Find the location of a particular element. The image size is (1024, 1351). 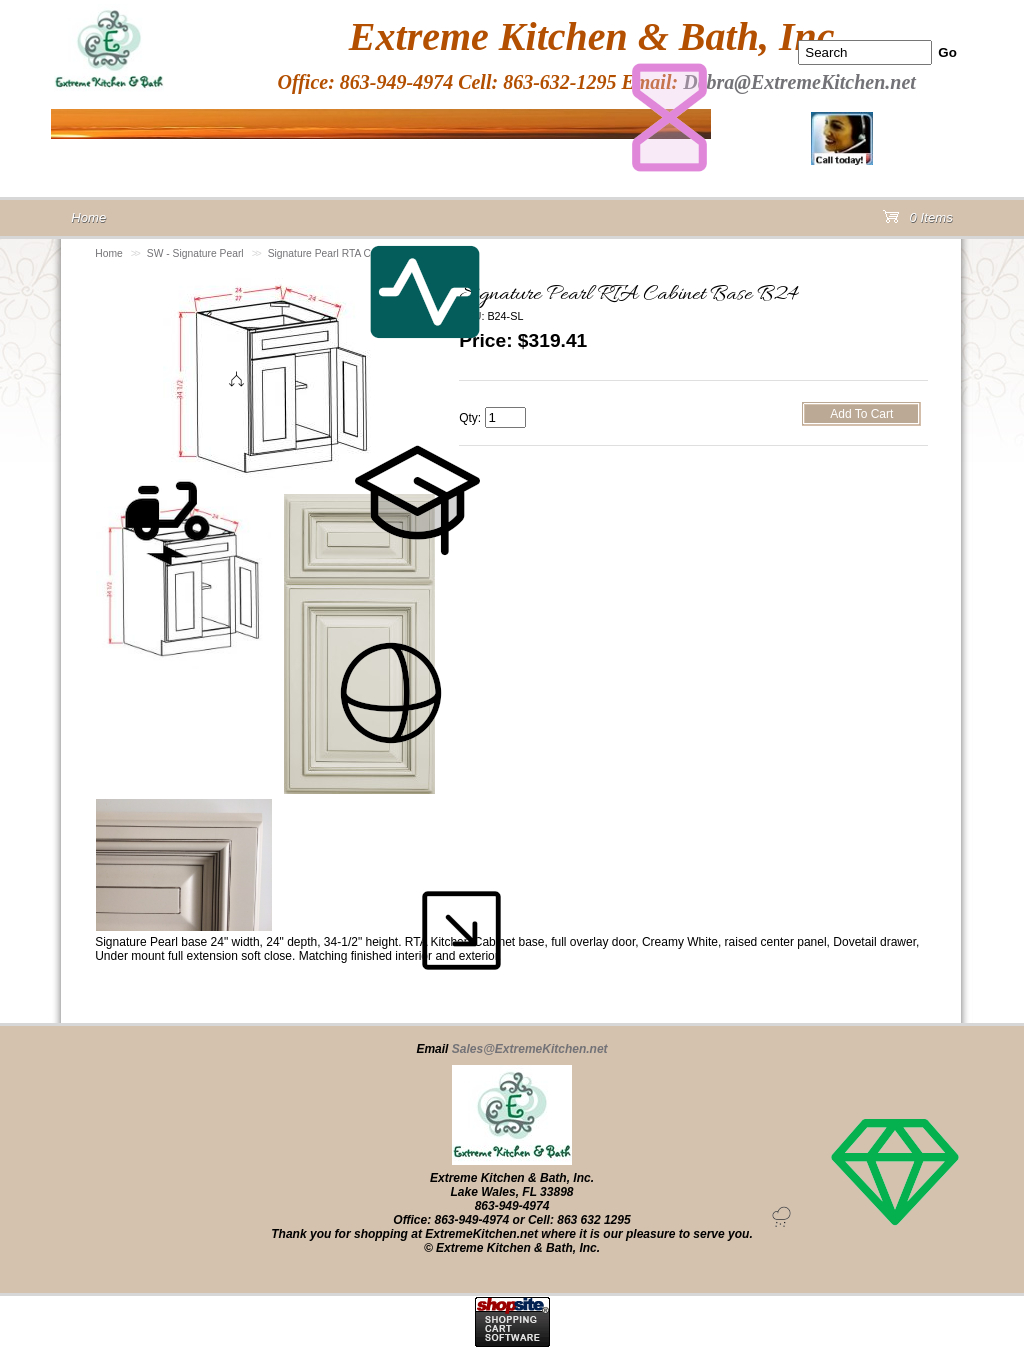

access global or international settings is located at coordinates (391, 693).